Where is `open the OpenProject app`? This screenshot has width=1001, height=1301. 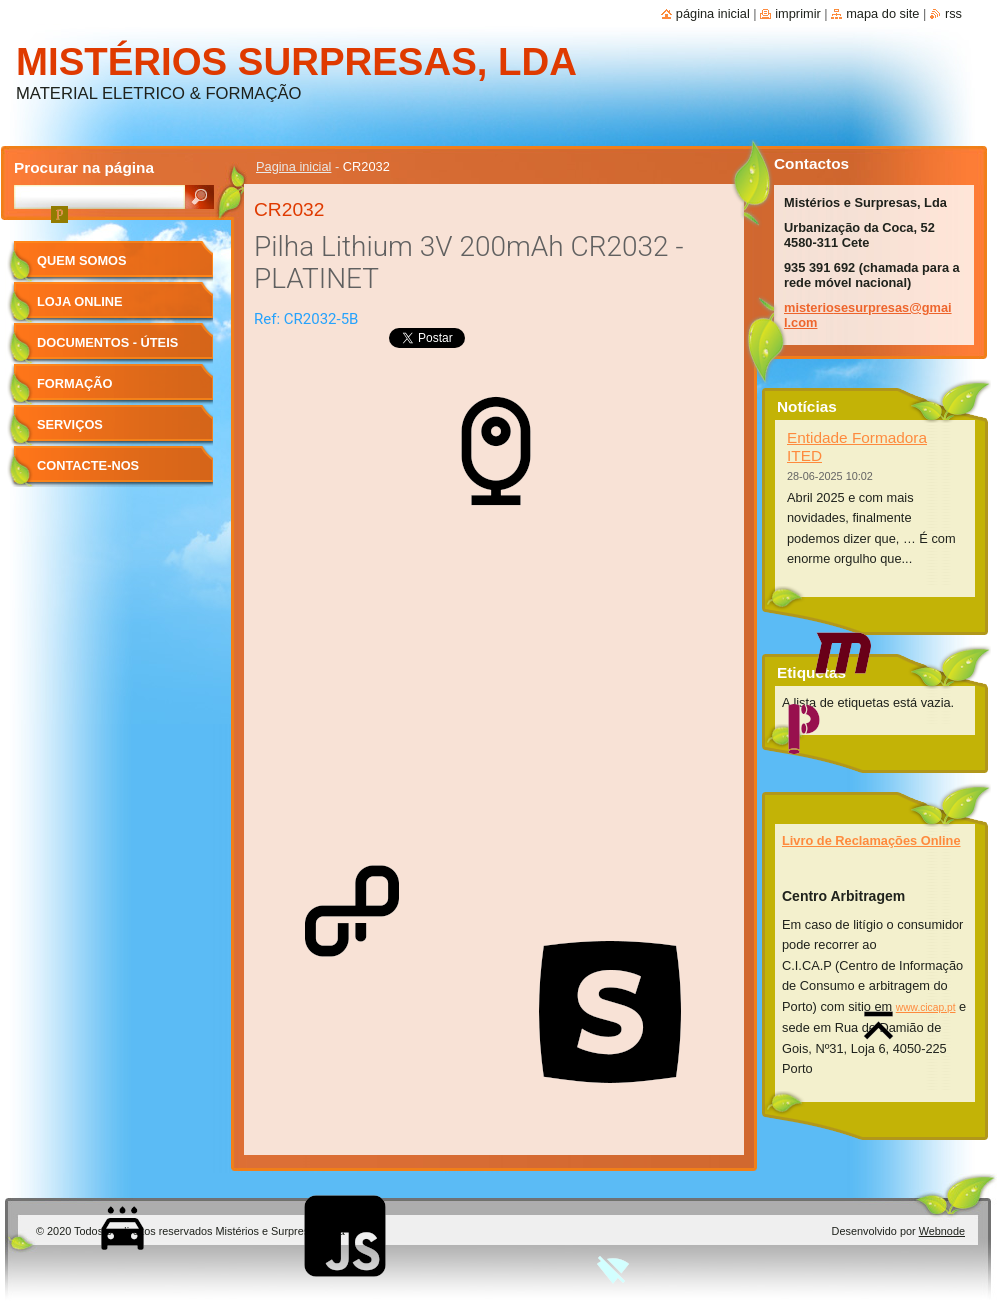 open the OpenProject app is located at coordinates (352, 911).